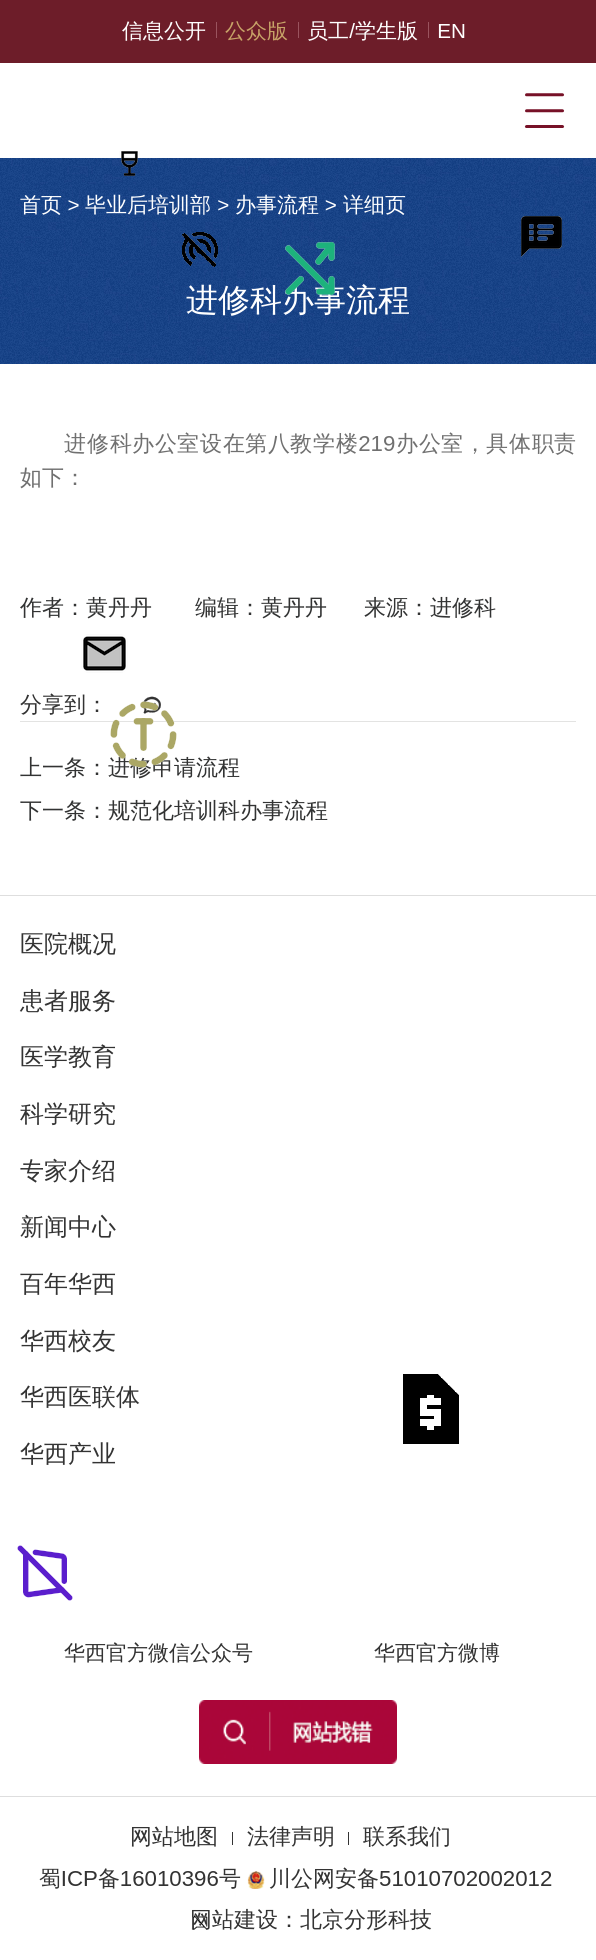 This screenshot has width=596, height=1960. What do you see at coordinates (541, 236) in the screenshot?
I see `view speaker notes or presentation talking points` at bounding box center [541, 236].